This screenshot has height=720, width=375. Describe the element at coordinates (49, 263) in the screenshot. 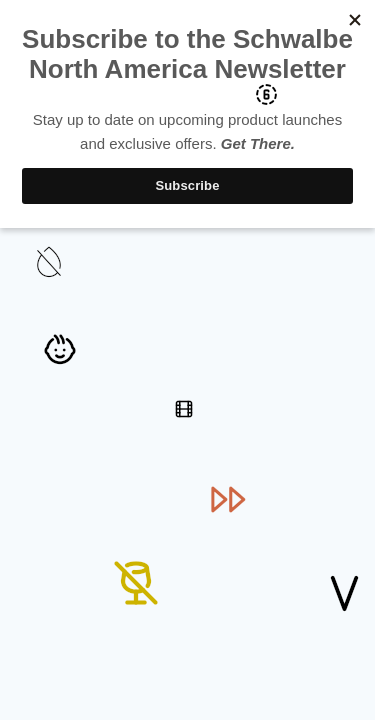

I see `disable water or liquid detection` at that location.